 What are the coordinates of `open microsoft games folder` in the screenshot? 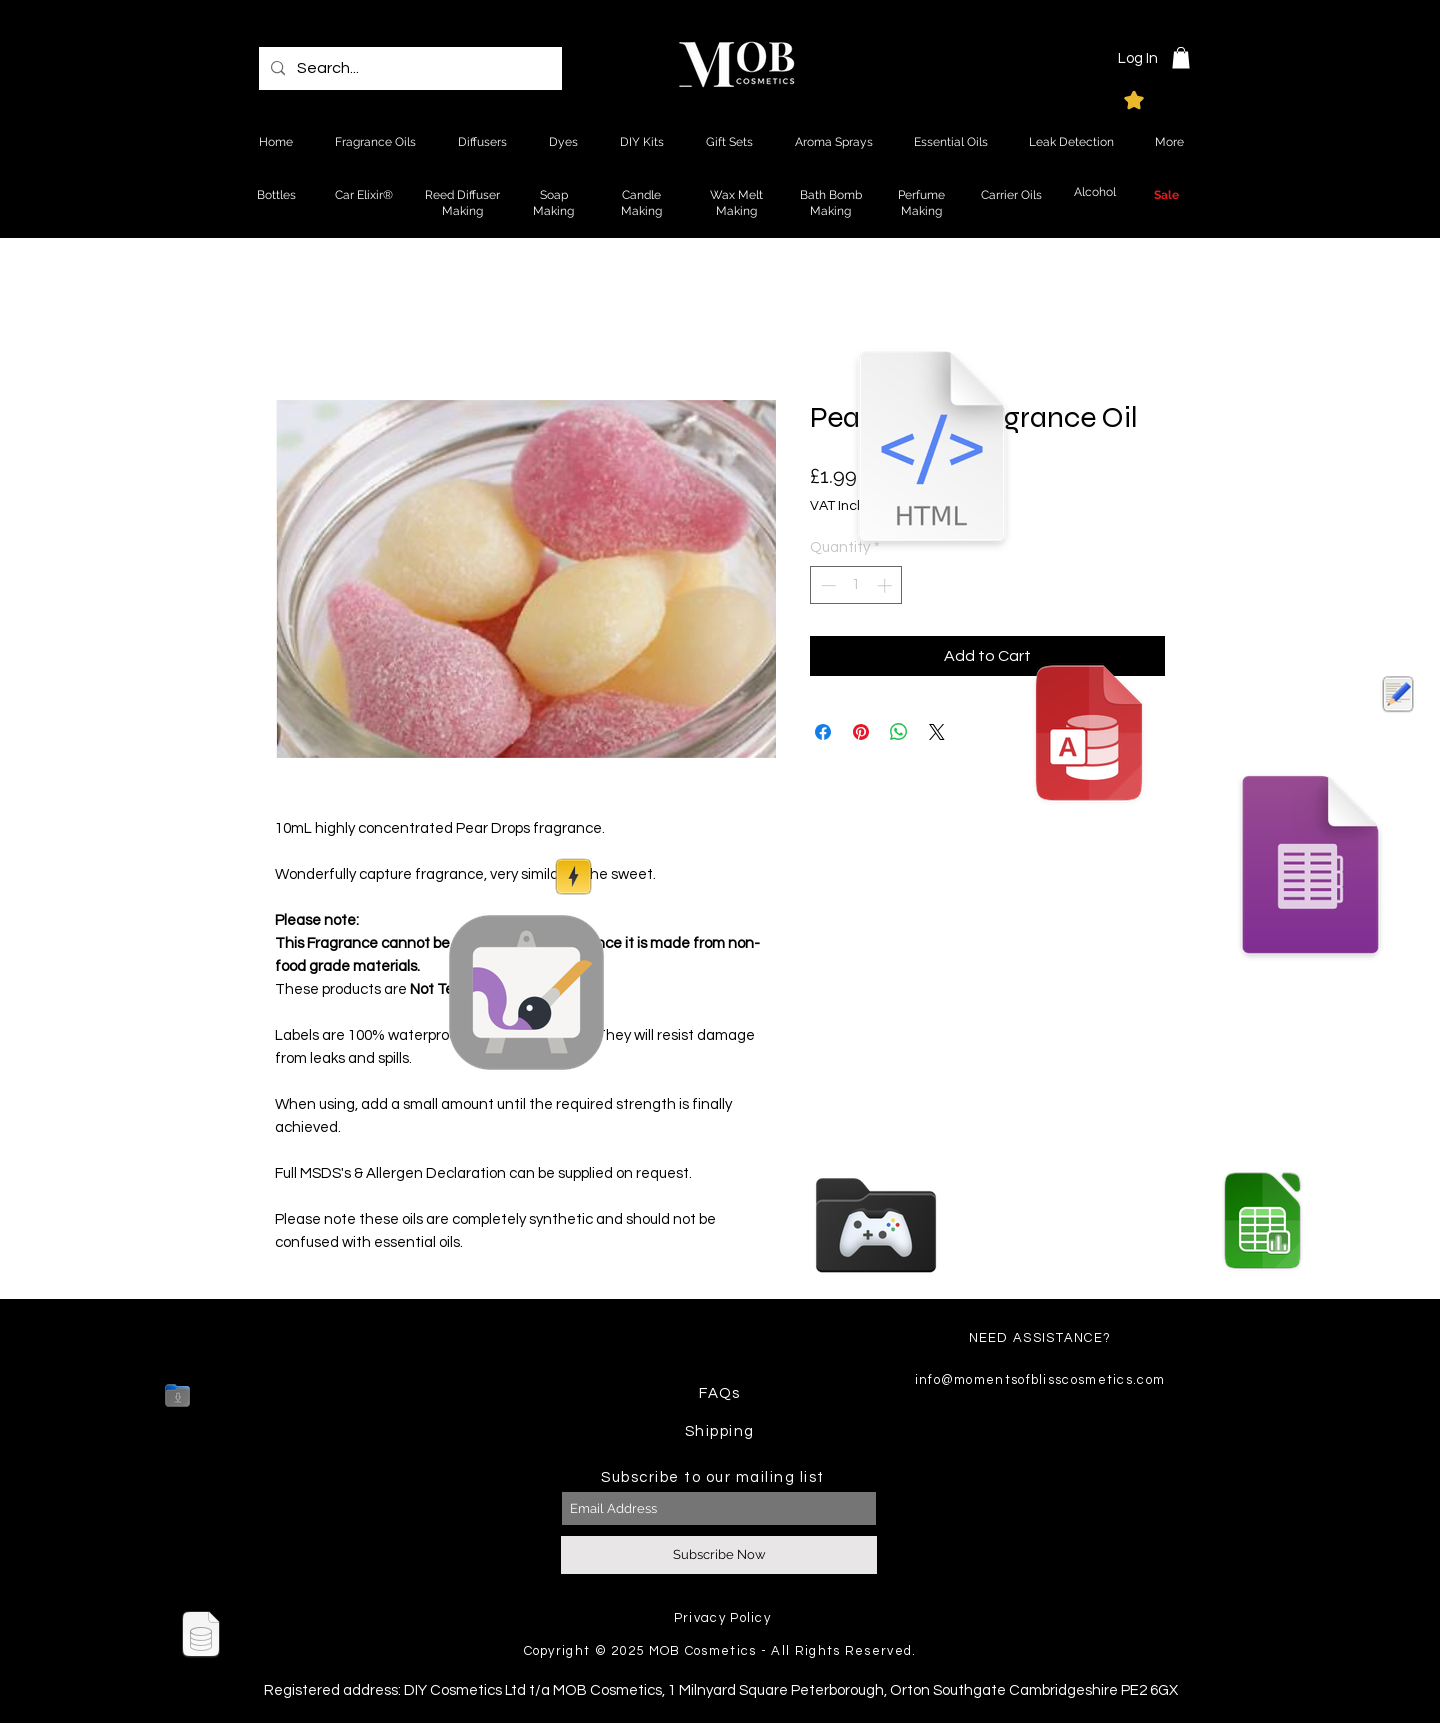 It's located at (875, 1228).